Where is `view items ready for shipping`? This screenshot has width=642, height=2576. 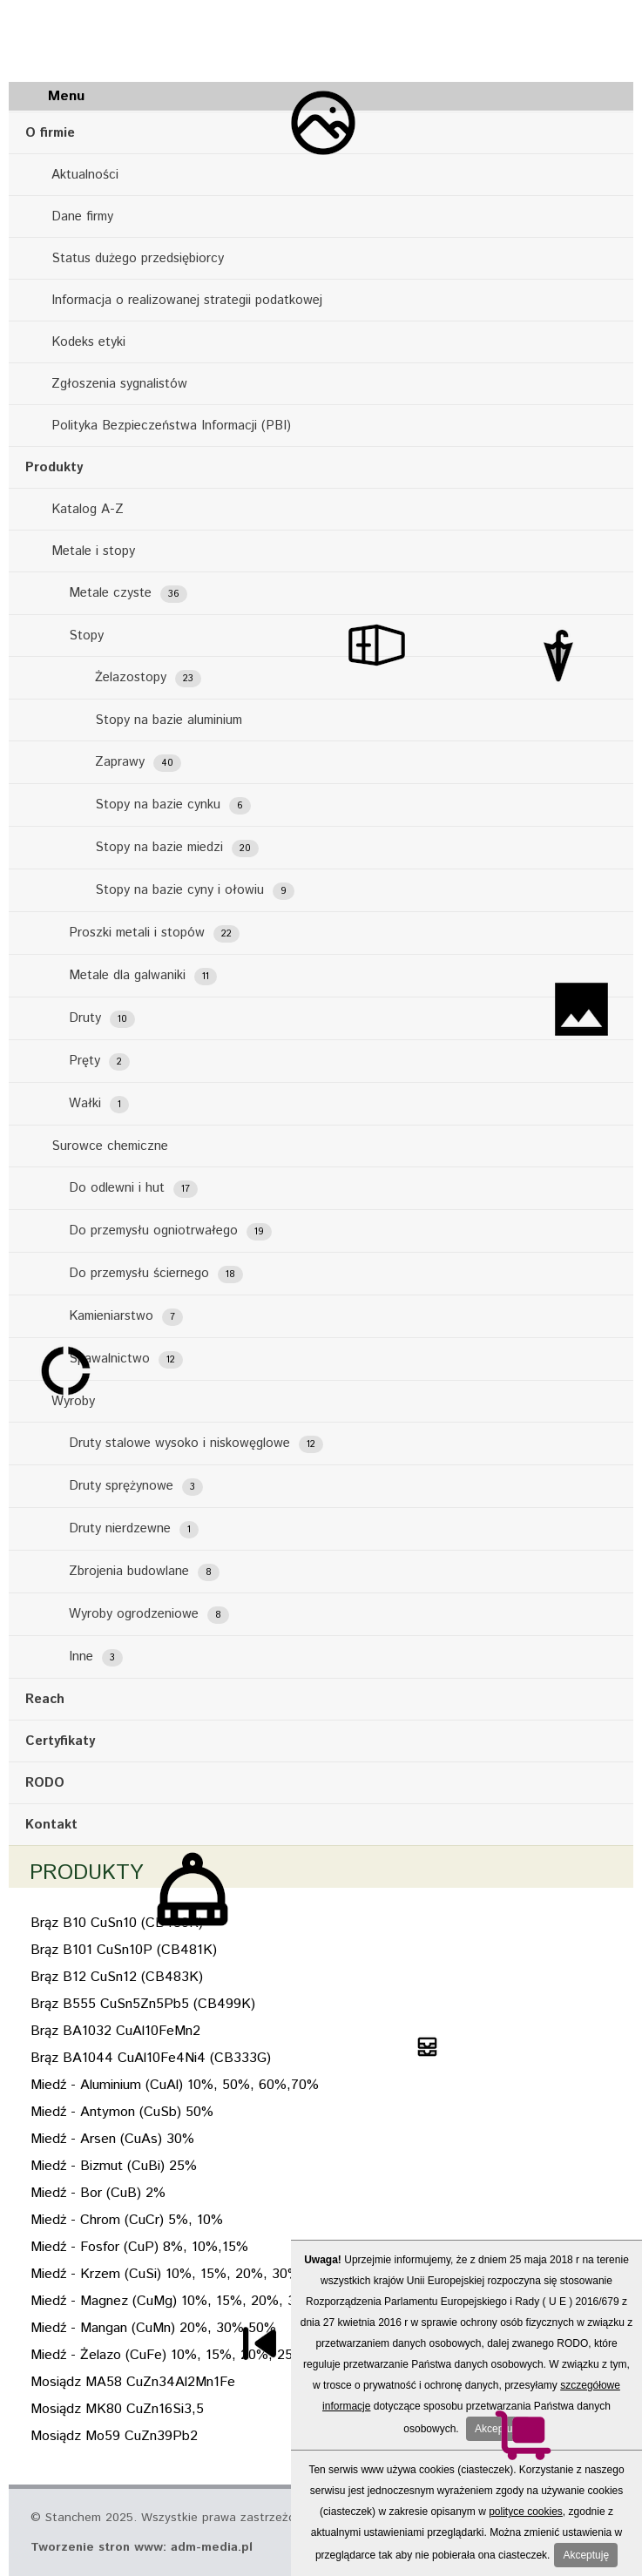
view items ready for shipping is located at coordinates (523, 2435).